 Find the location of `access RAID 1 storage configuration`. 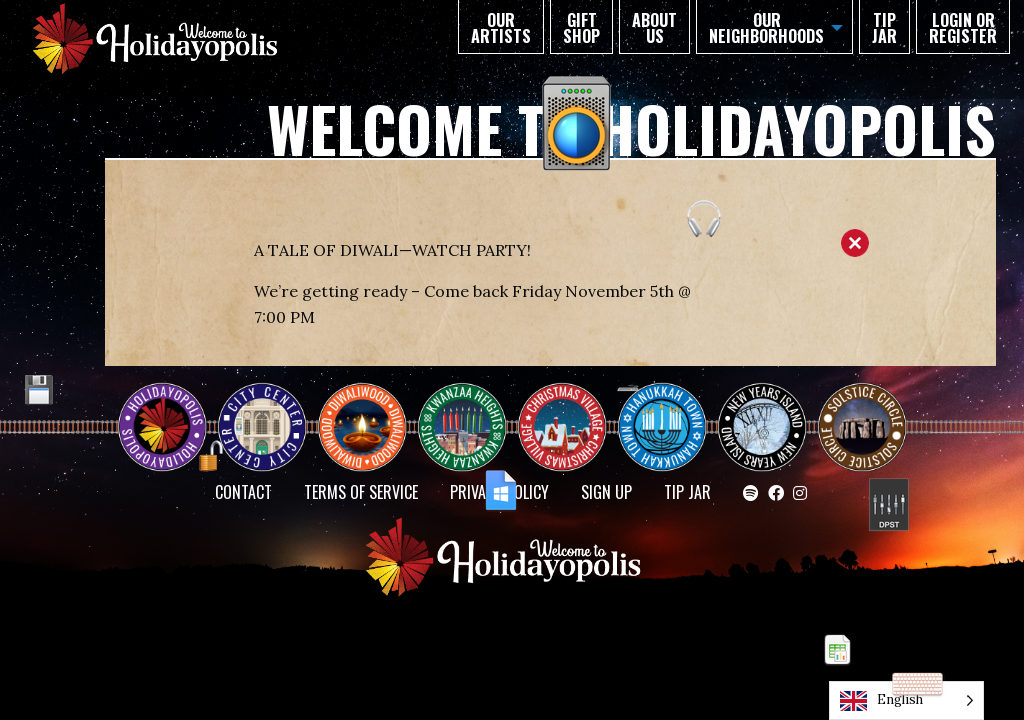

access RAID 1 storage configuration is located at coordinates (576, 123).